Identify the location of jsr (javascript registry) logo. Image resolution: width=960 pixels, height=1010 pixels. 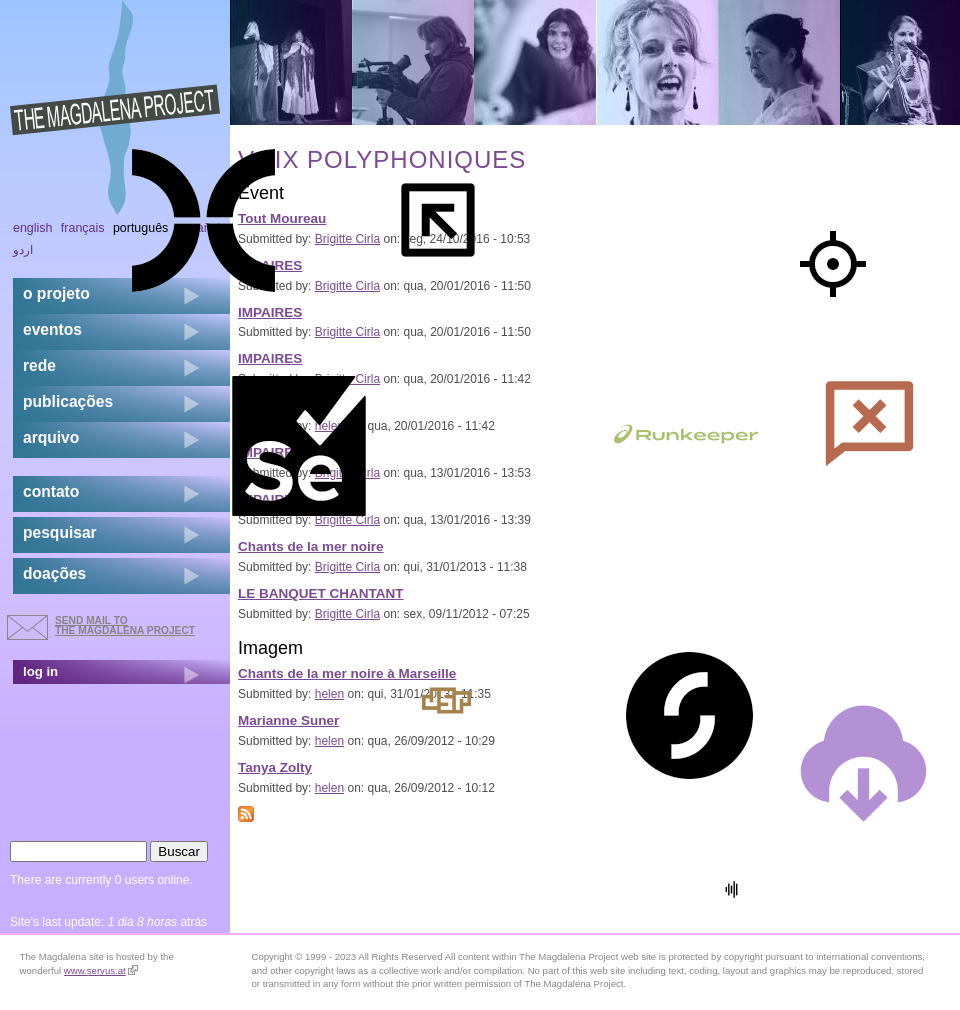
(446, 700).